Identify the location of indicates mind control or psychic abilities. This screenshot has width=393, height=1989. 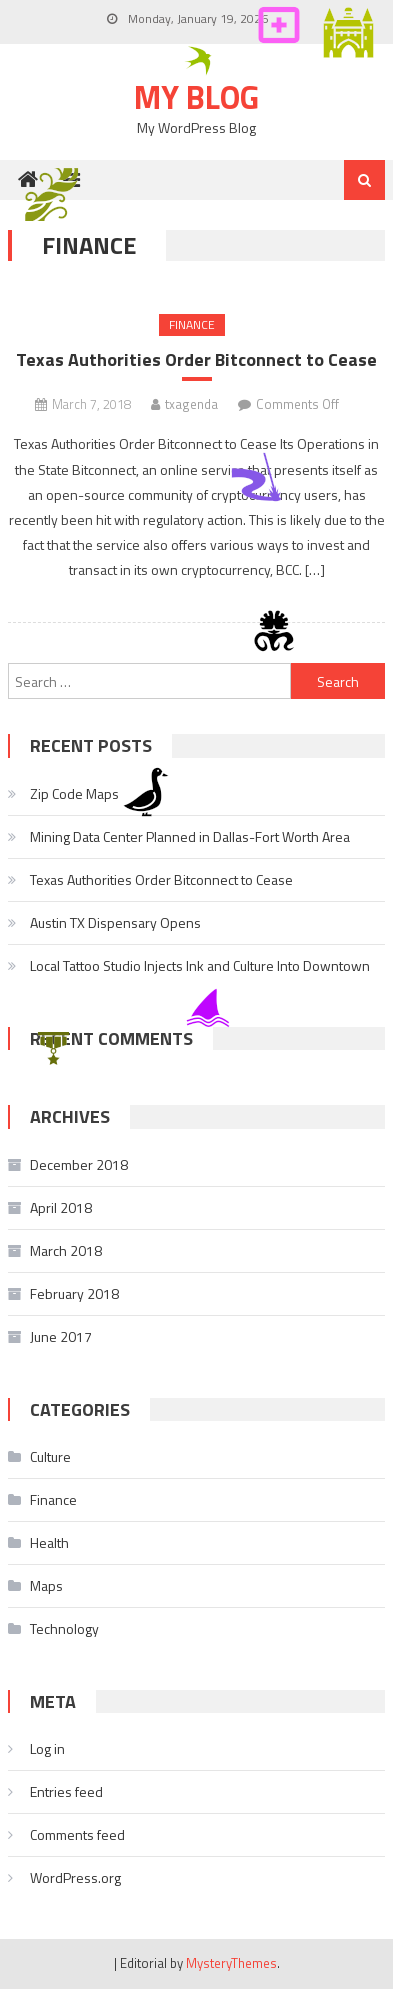
(274, 631).